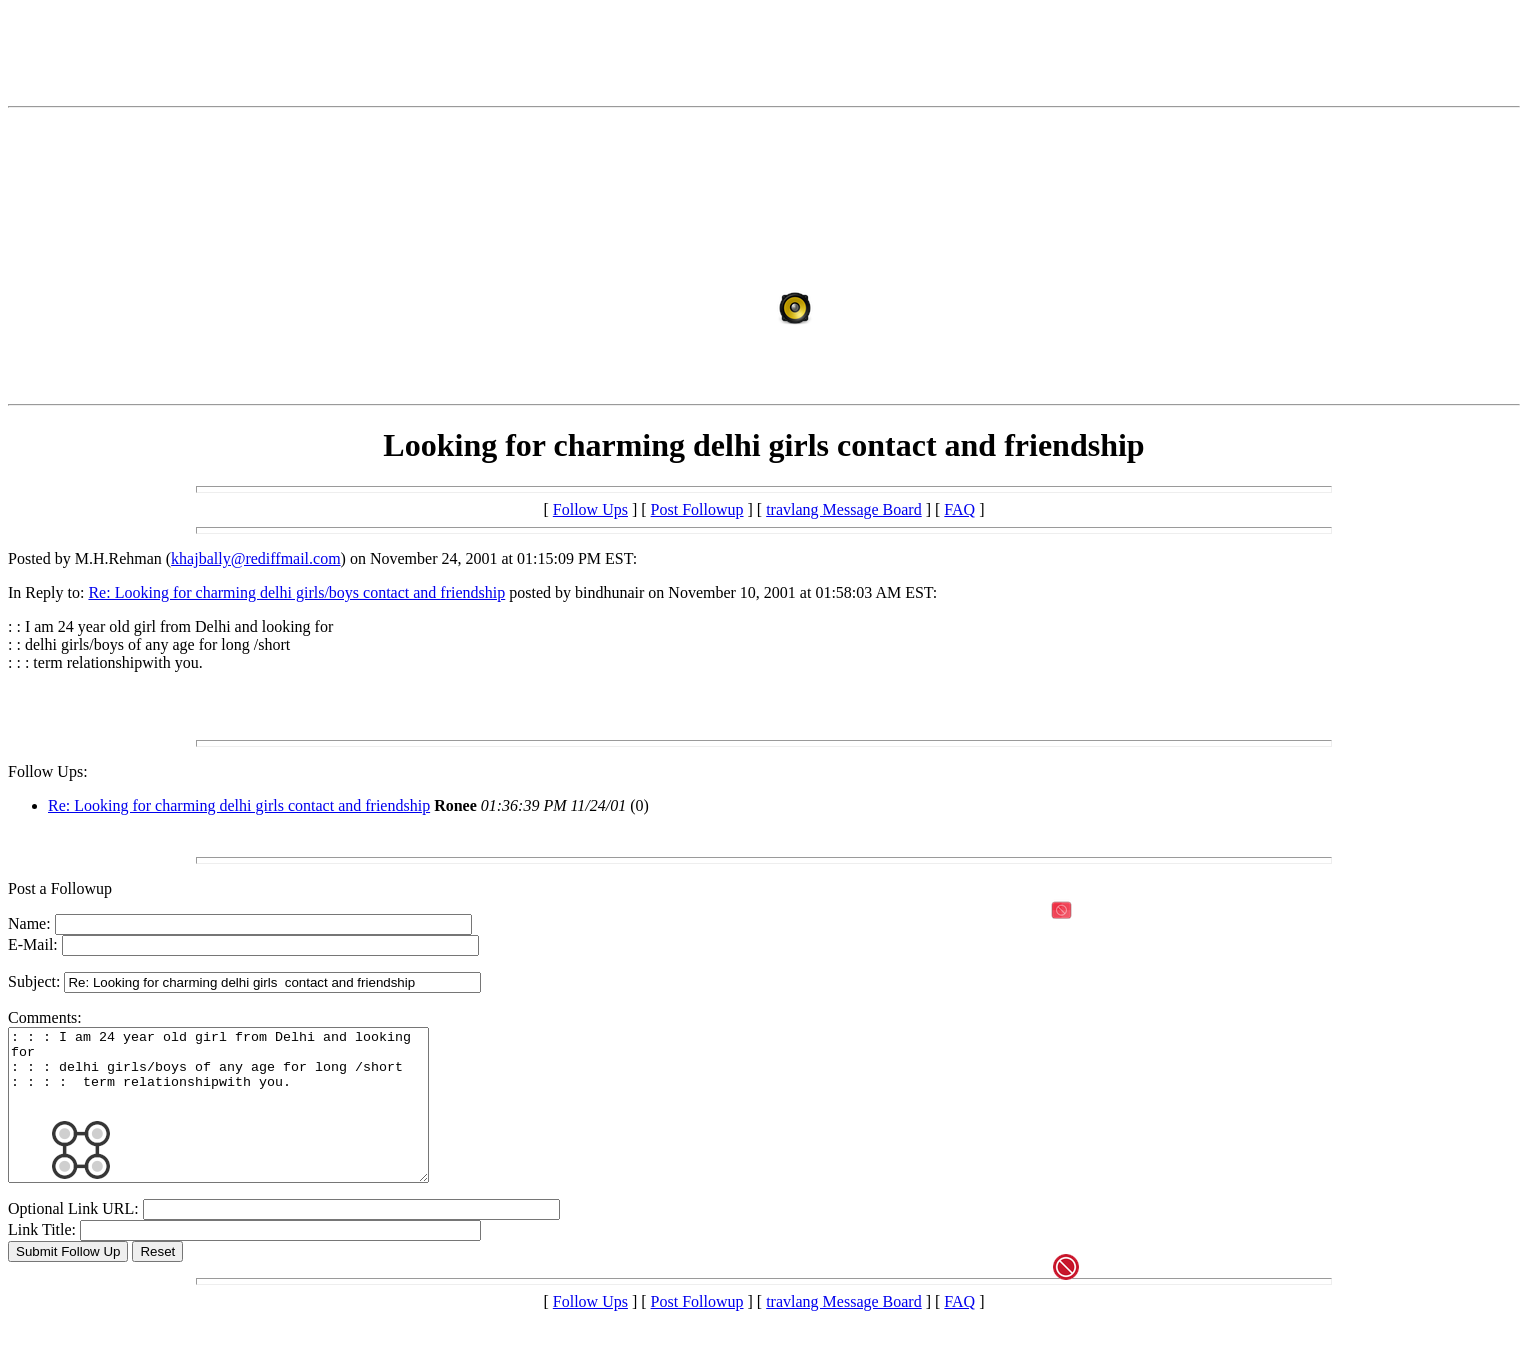 The width and height of the screenshot is (1528, 1357). Describe the element at coordinates (1066, 1267) in the screenshot. I see `remove or delete a group` at that location.